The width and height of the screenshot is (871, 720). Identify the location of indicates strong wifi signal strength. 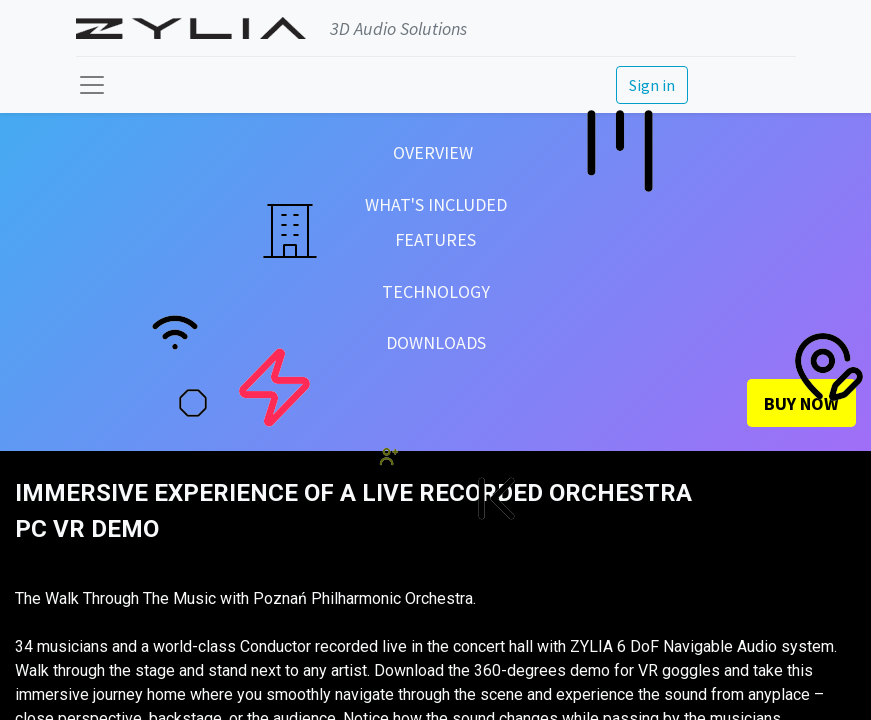
(175, 324).